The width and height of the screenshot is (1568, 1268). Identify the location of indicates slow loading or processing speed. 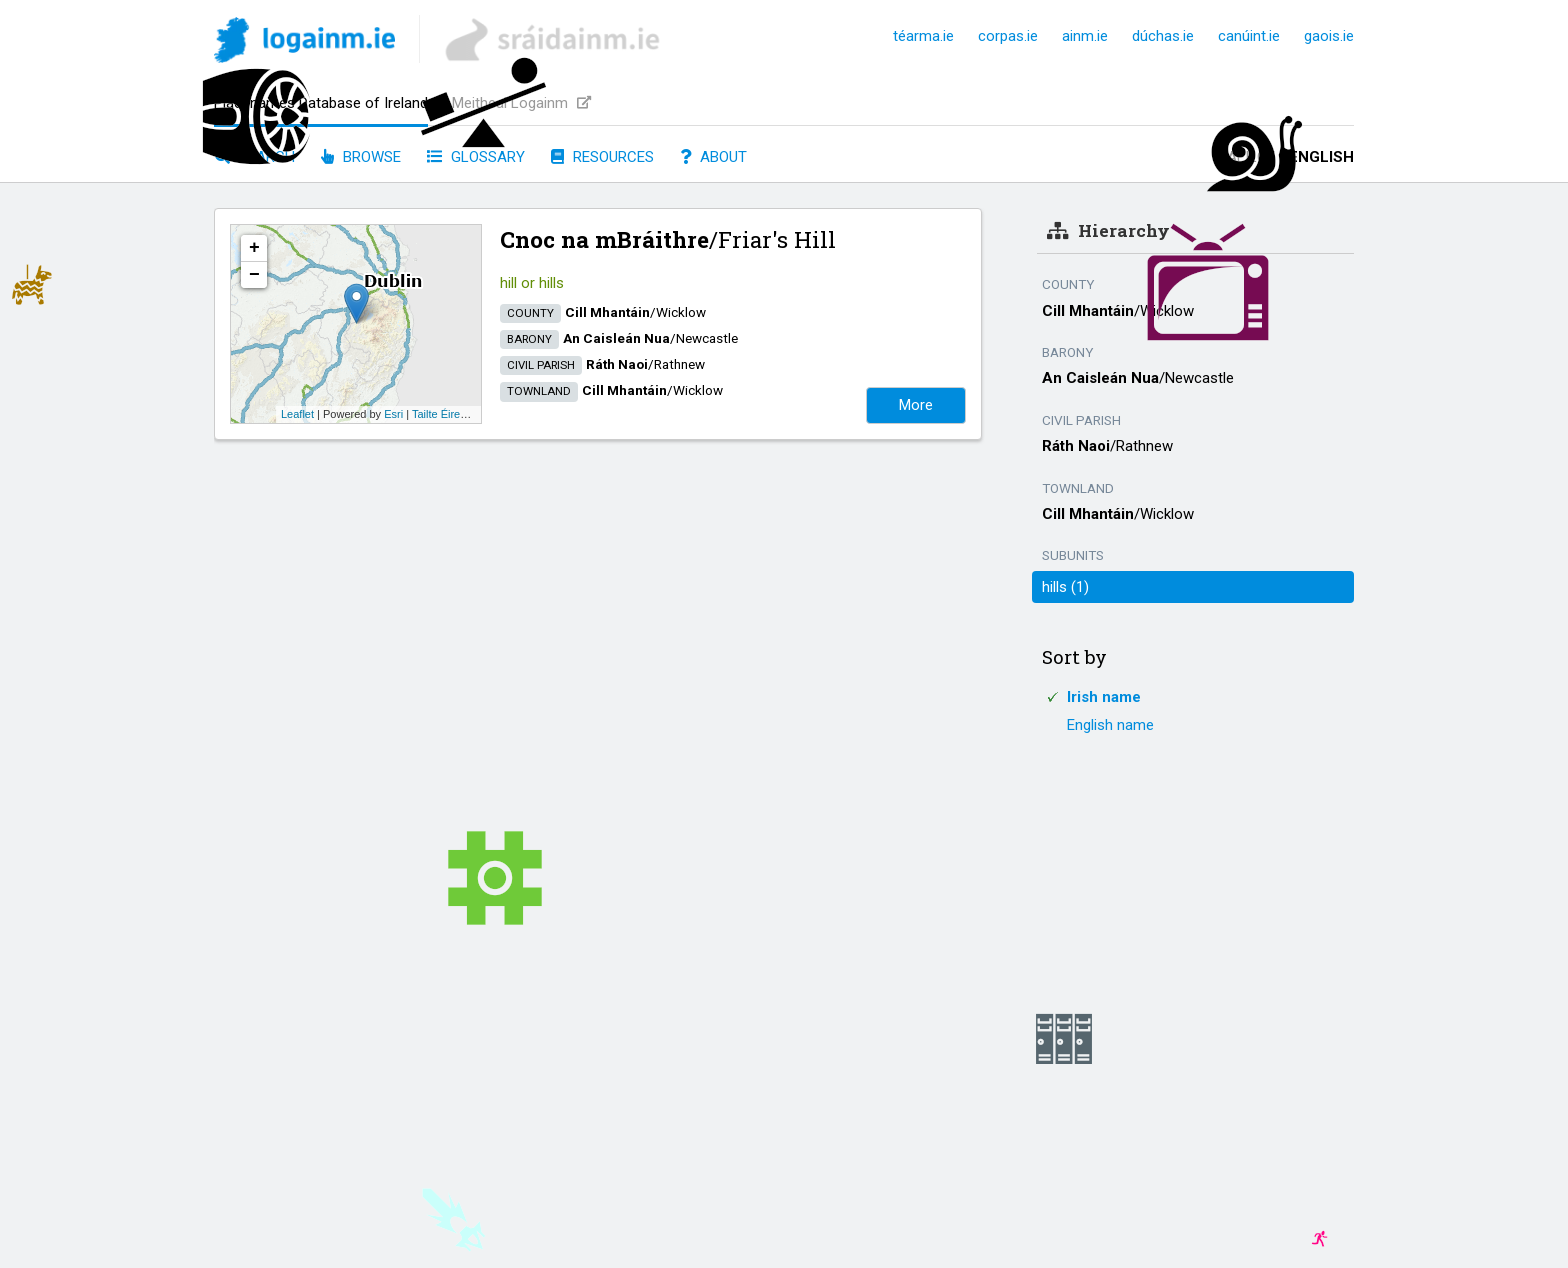
(1254, 152).